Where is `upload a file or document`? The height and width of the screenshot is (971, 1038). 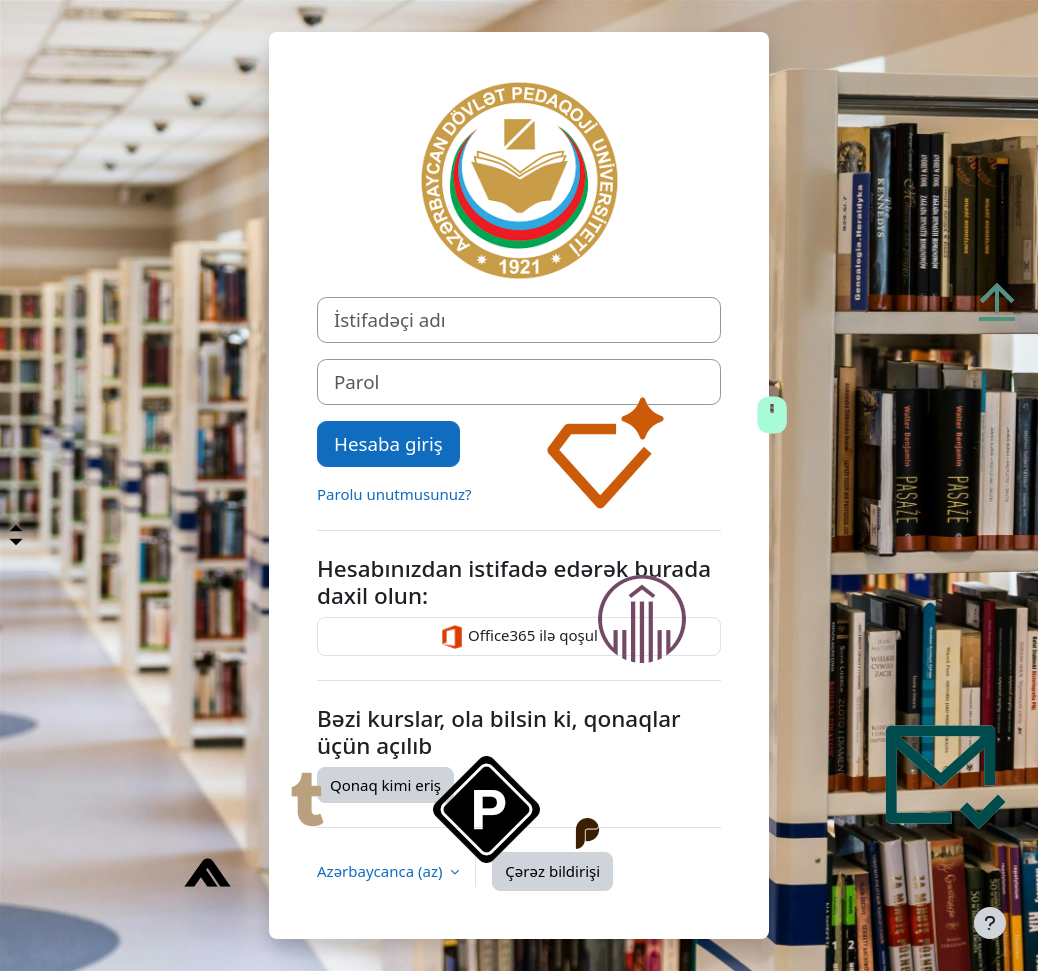
upload a file or document is located at coordinates (997, 303).